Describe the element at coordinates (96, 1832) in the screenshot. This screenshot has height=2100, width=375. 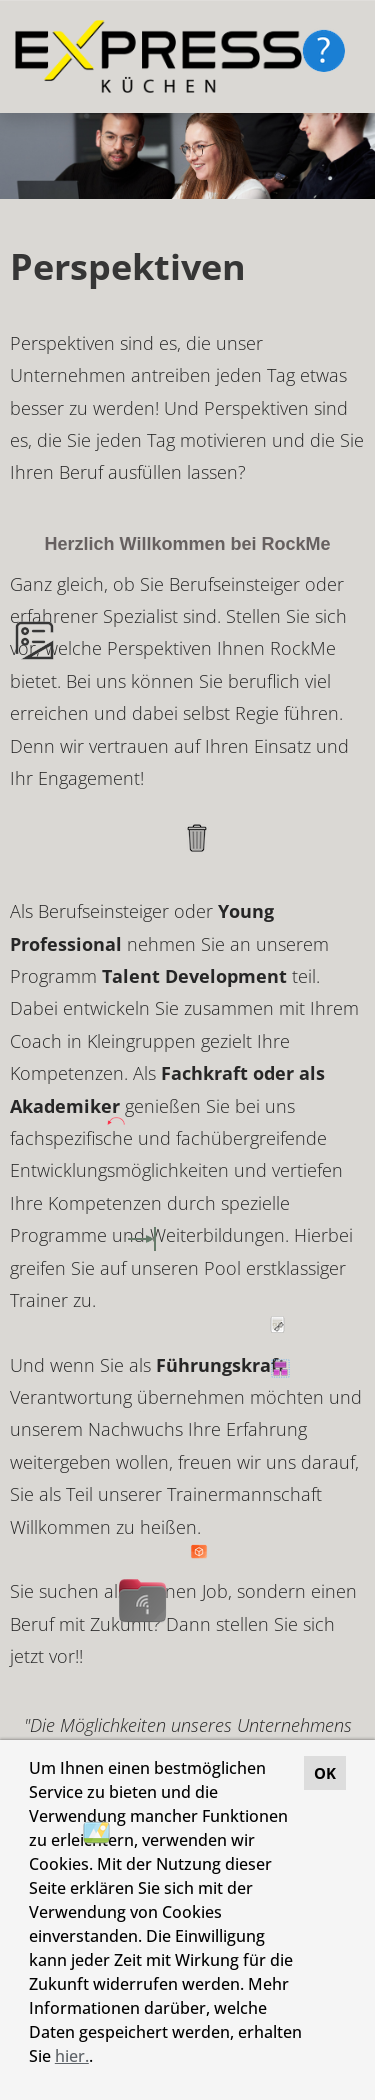
I see `open the photos app` at that location.